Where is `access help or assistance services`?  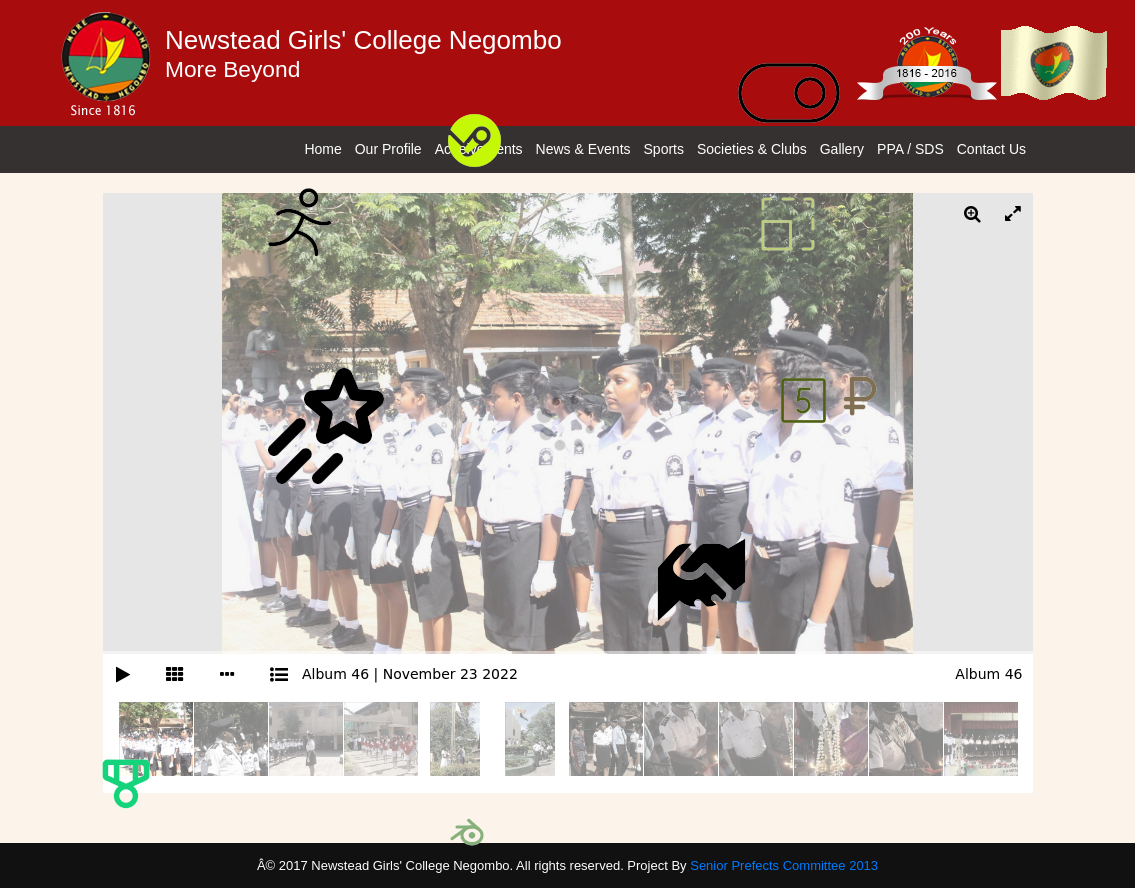
access help or assistance services is located at coordinates (701, 577).